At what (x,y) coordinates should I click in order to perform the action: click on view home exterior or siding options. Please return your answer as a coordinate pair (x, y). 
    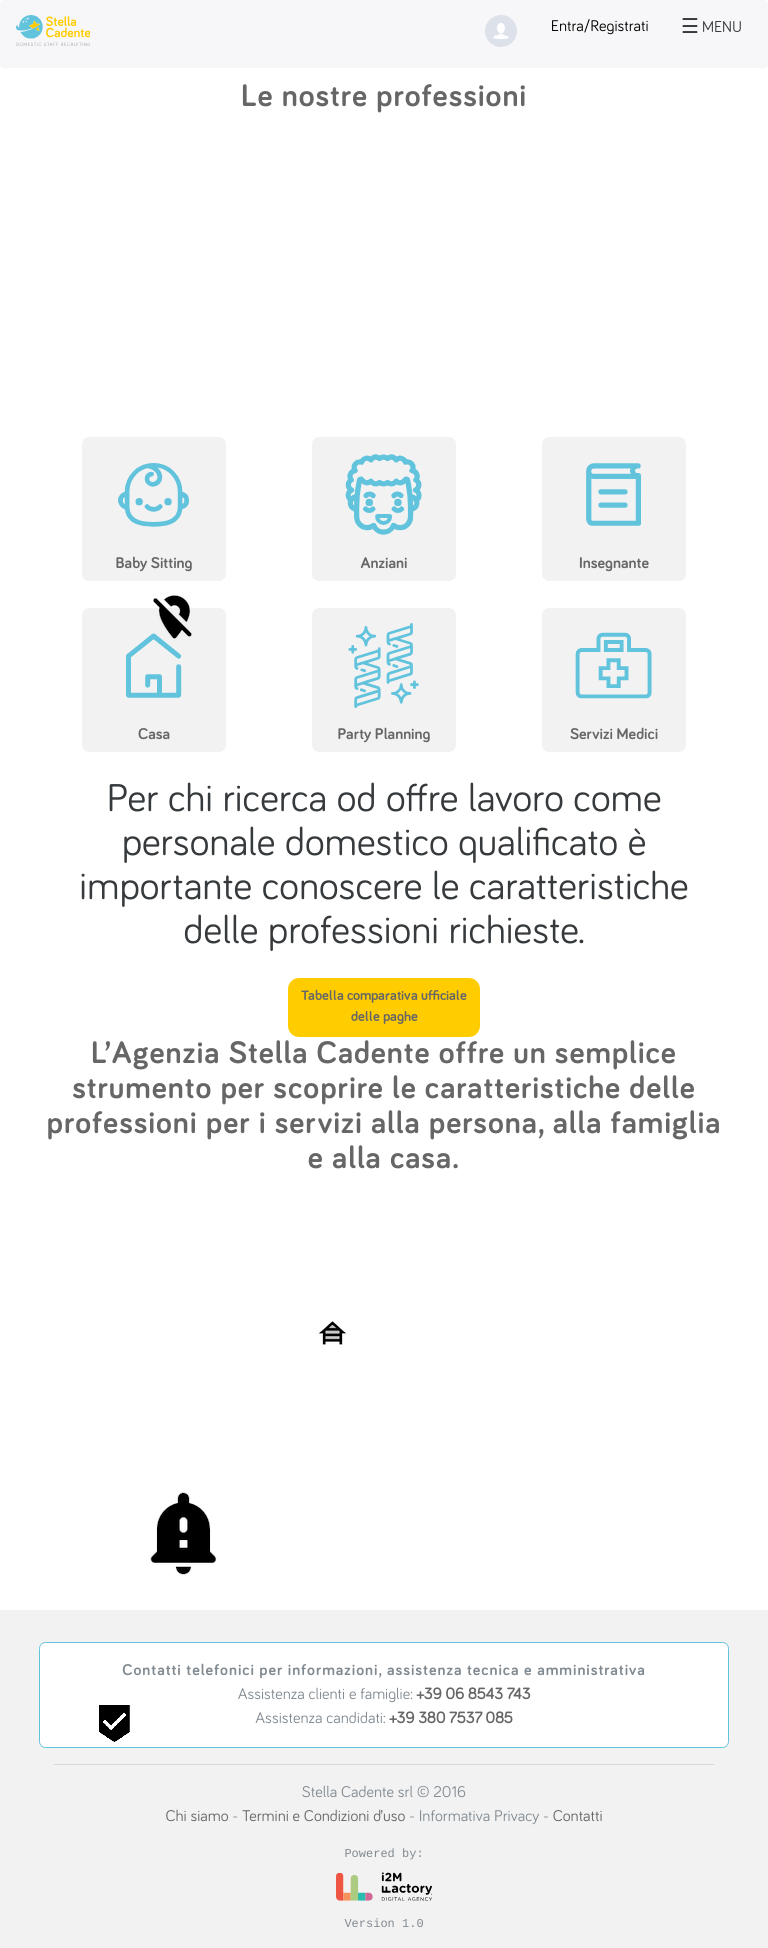
    Looking at the image, I should click on (332, 1333).